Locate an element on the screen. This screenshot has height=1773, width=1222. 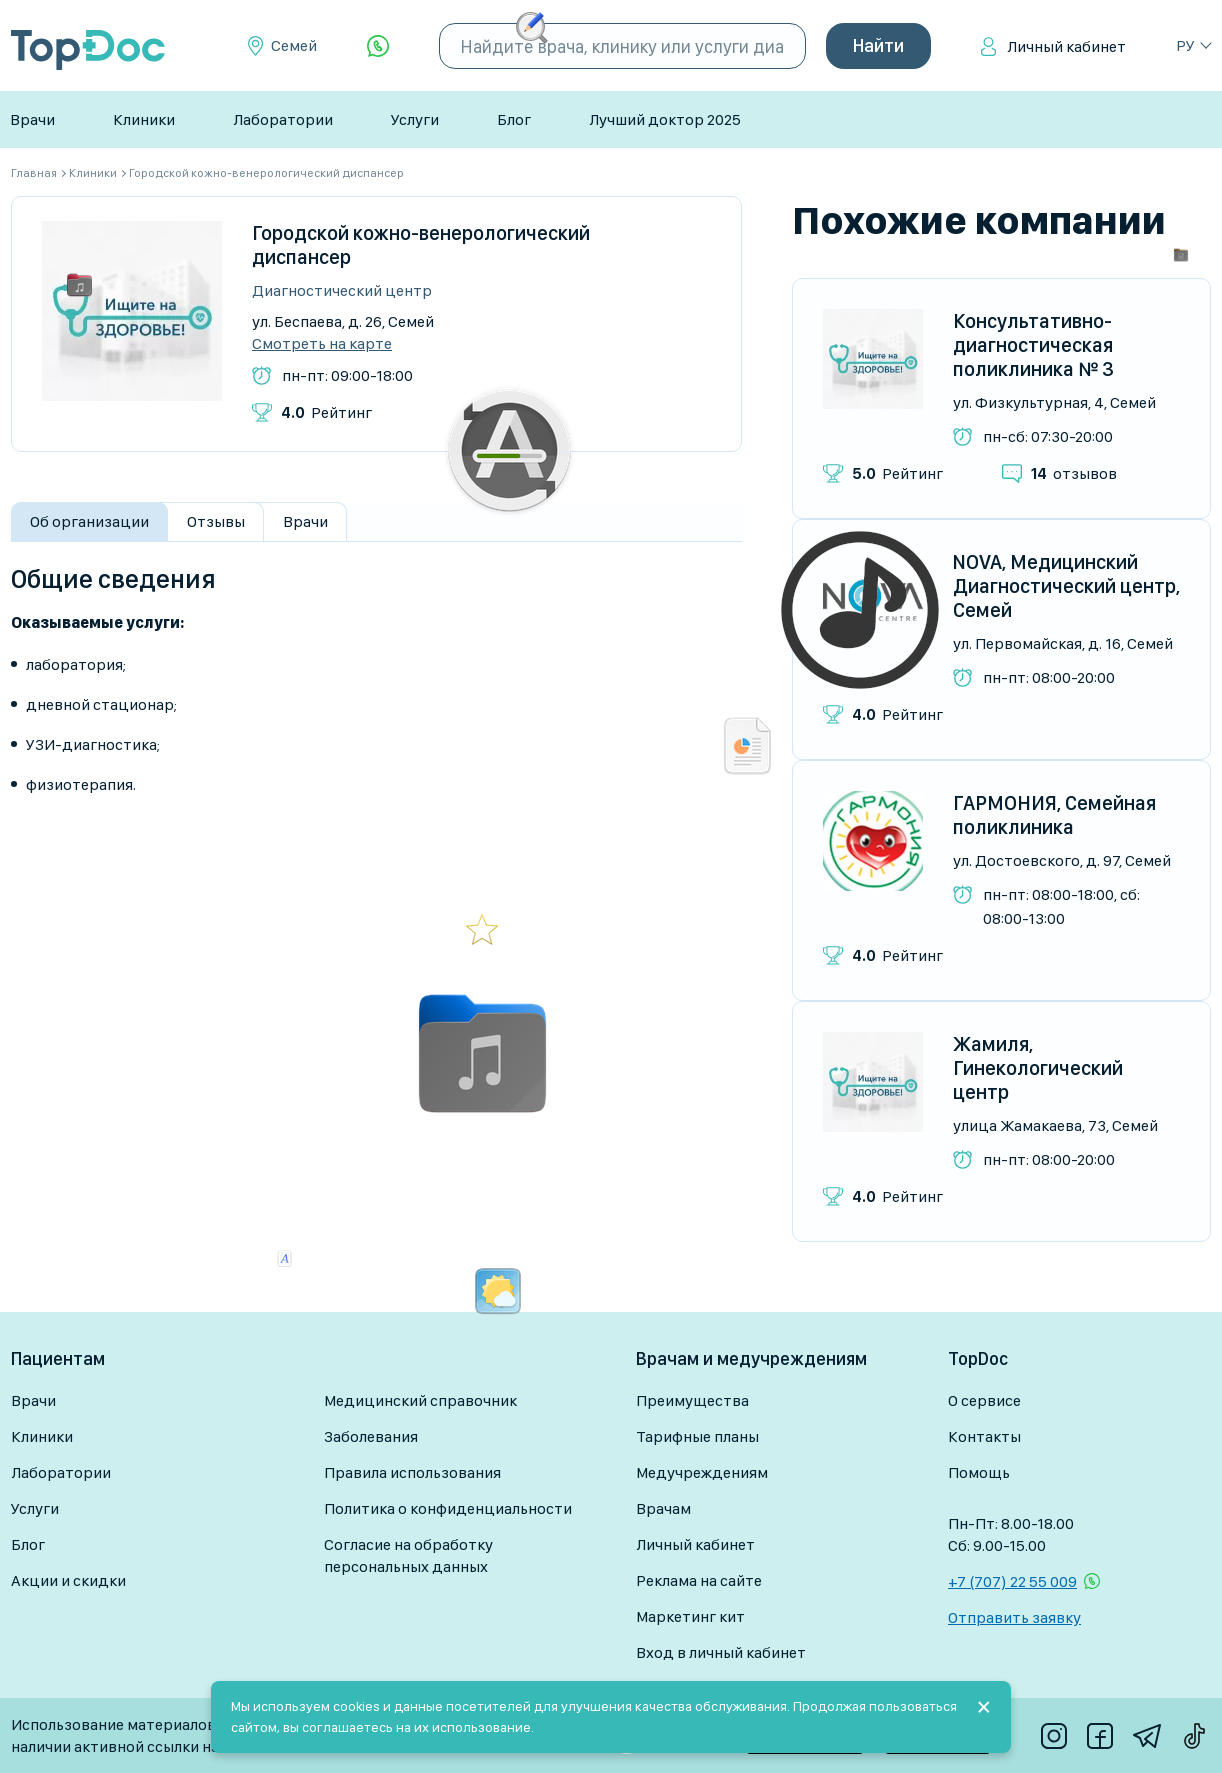
open the weather app is located at coordinates (498, 1291).